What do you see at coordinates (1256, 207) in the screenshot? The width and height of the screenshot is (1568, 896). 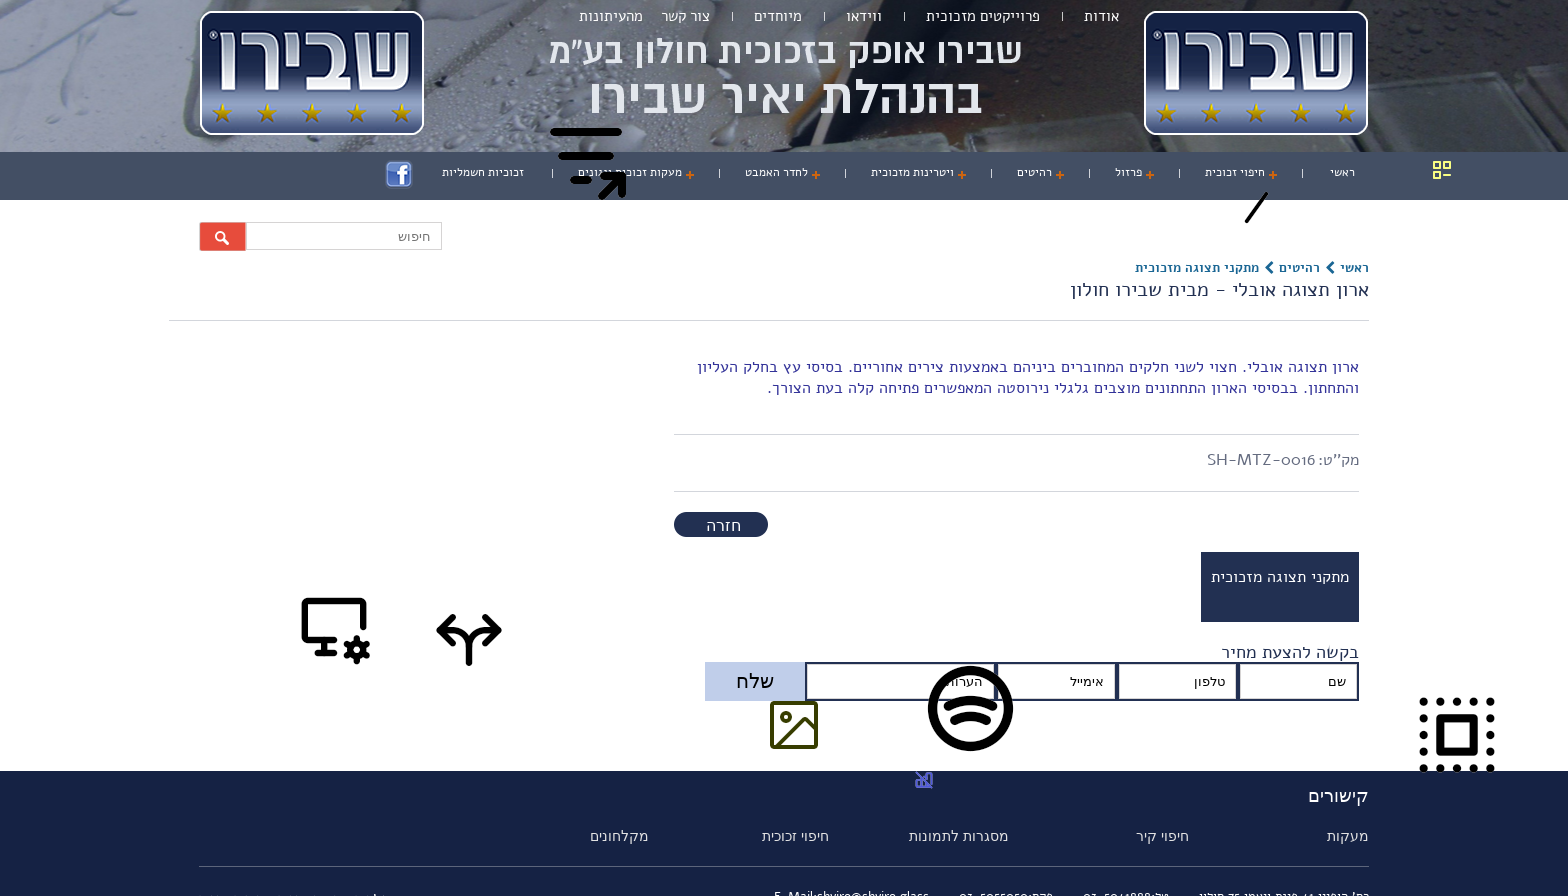 I see `indicates a disabled or unavailable feature` at bounding box center [1256, 207].